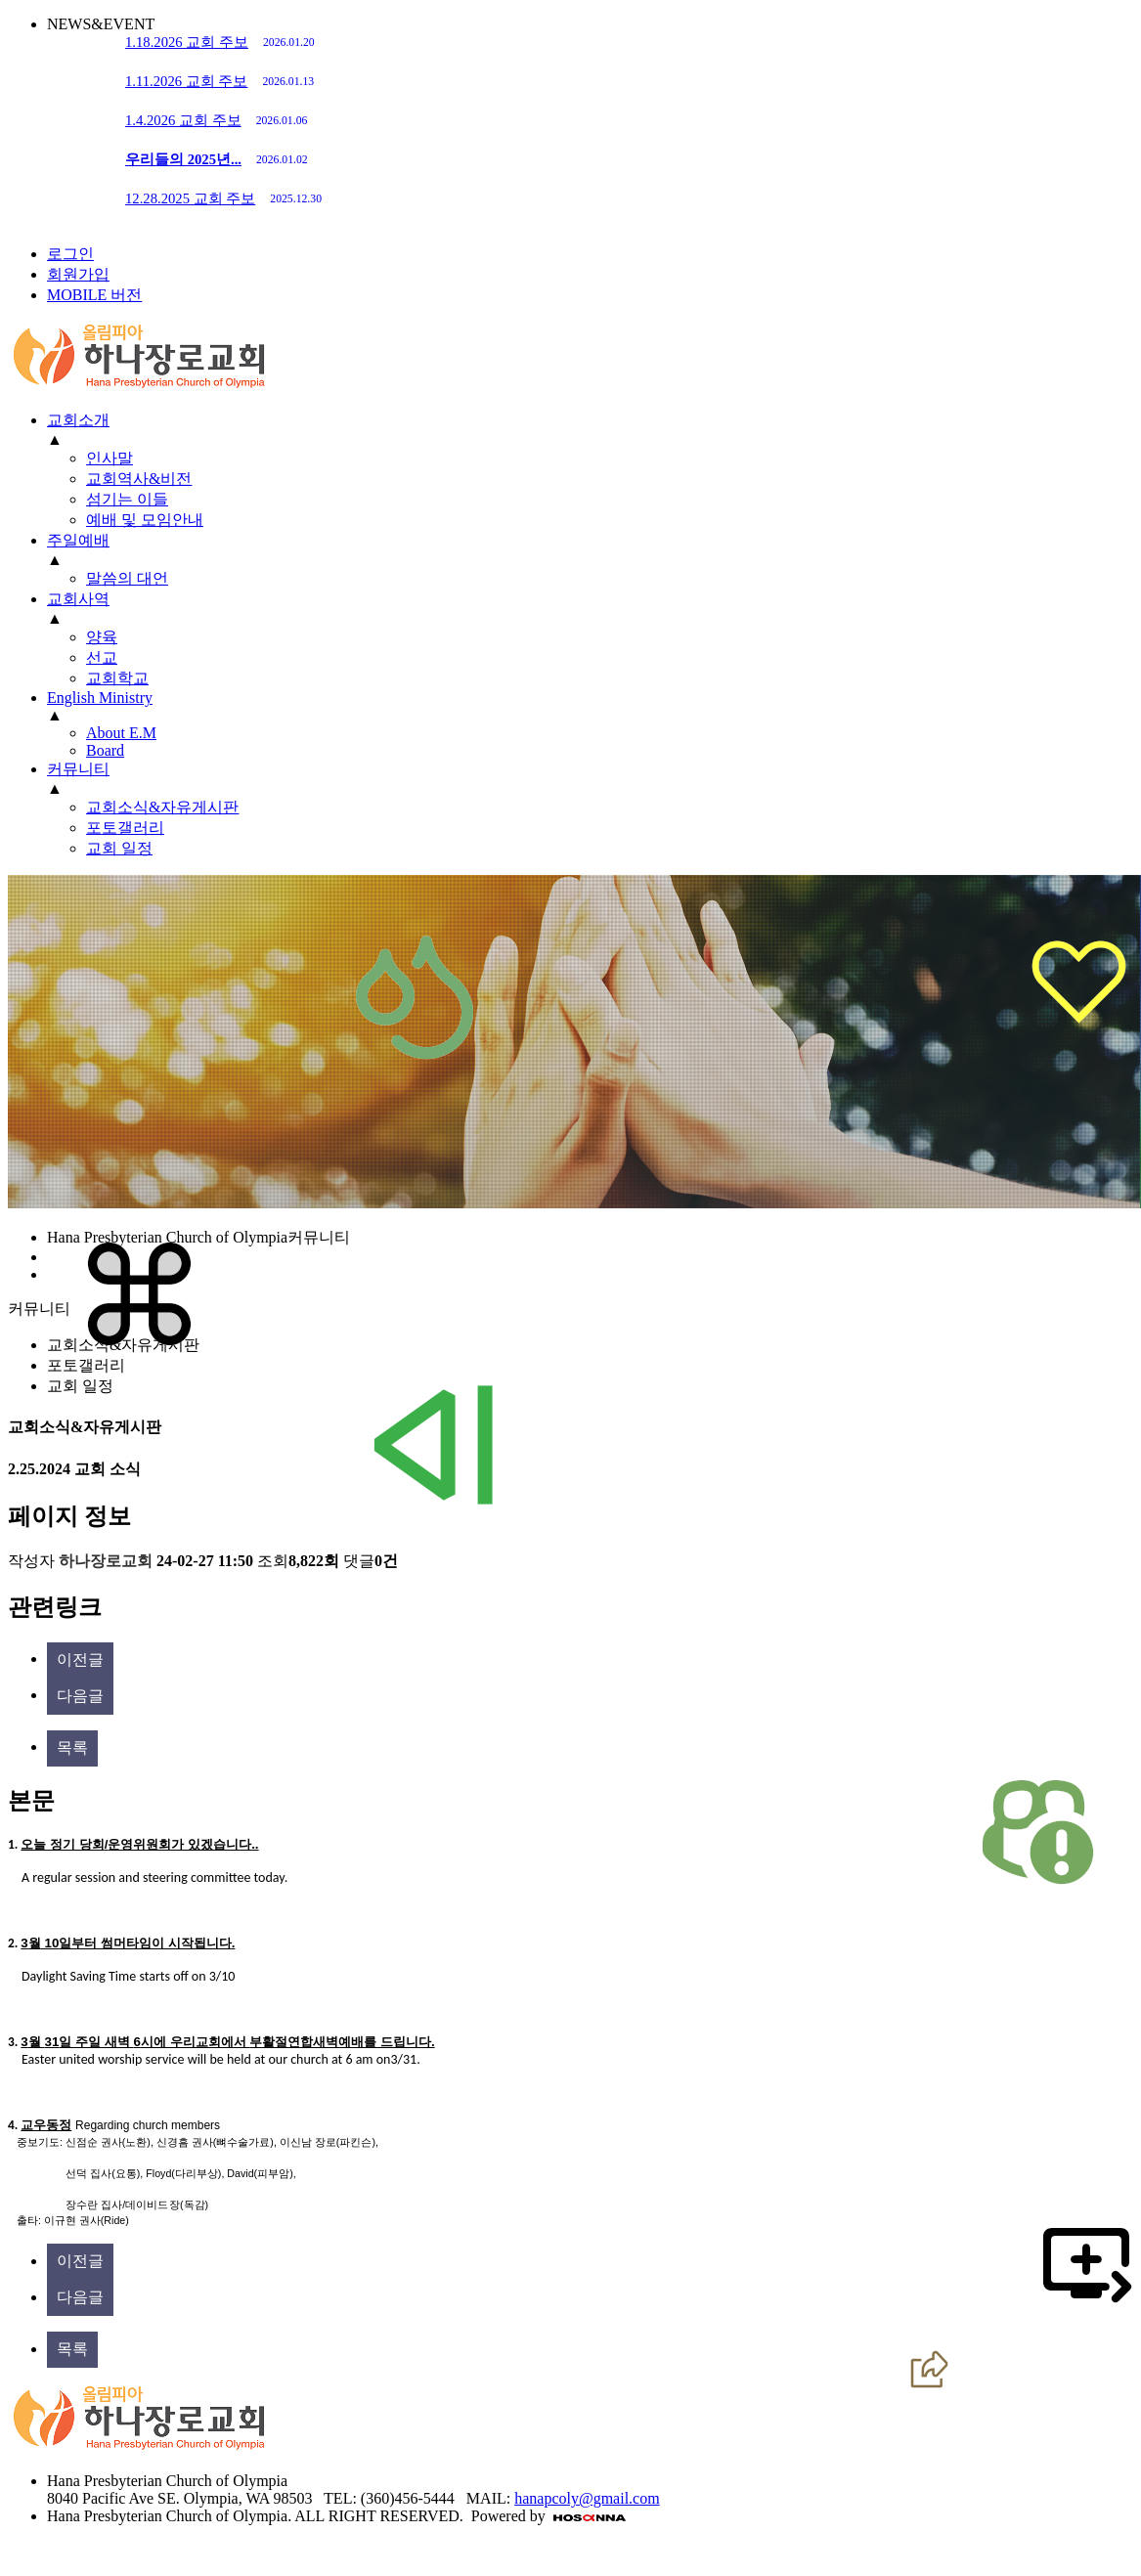 Image resolution: width=1141 pixels, height=2576 pixels. I want to click on add current item to play next in queue, so click(1086, 2263).